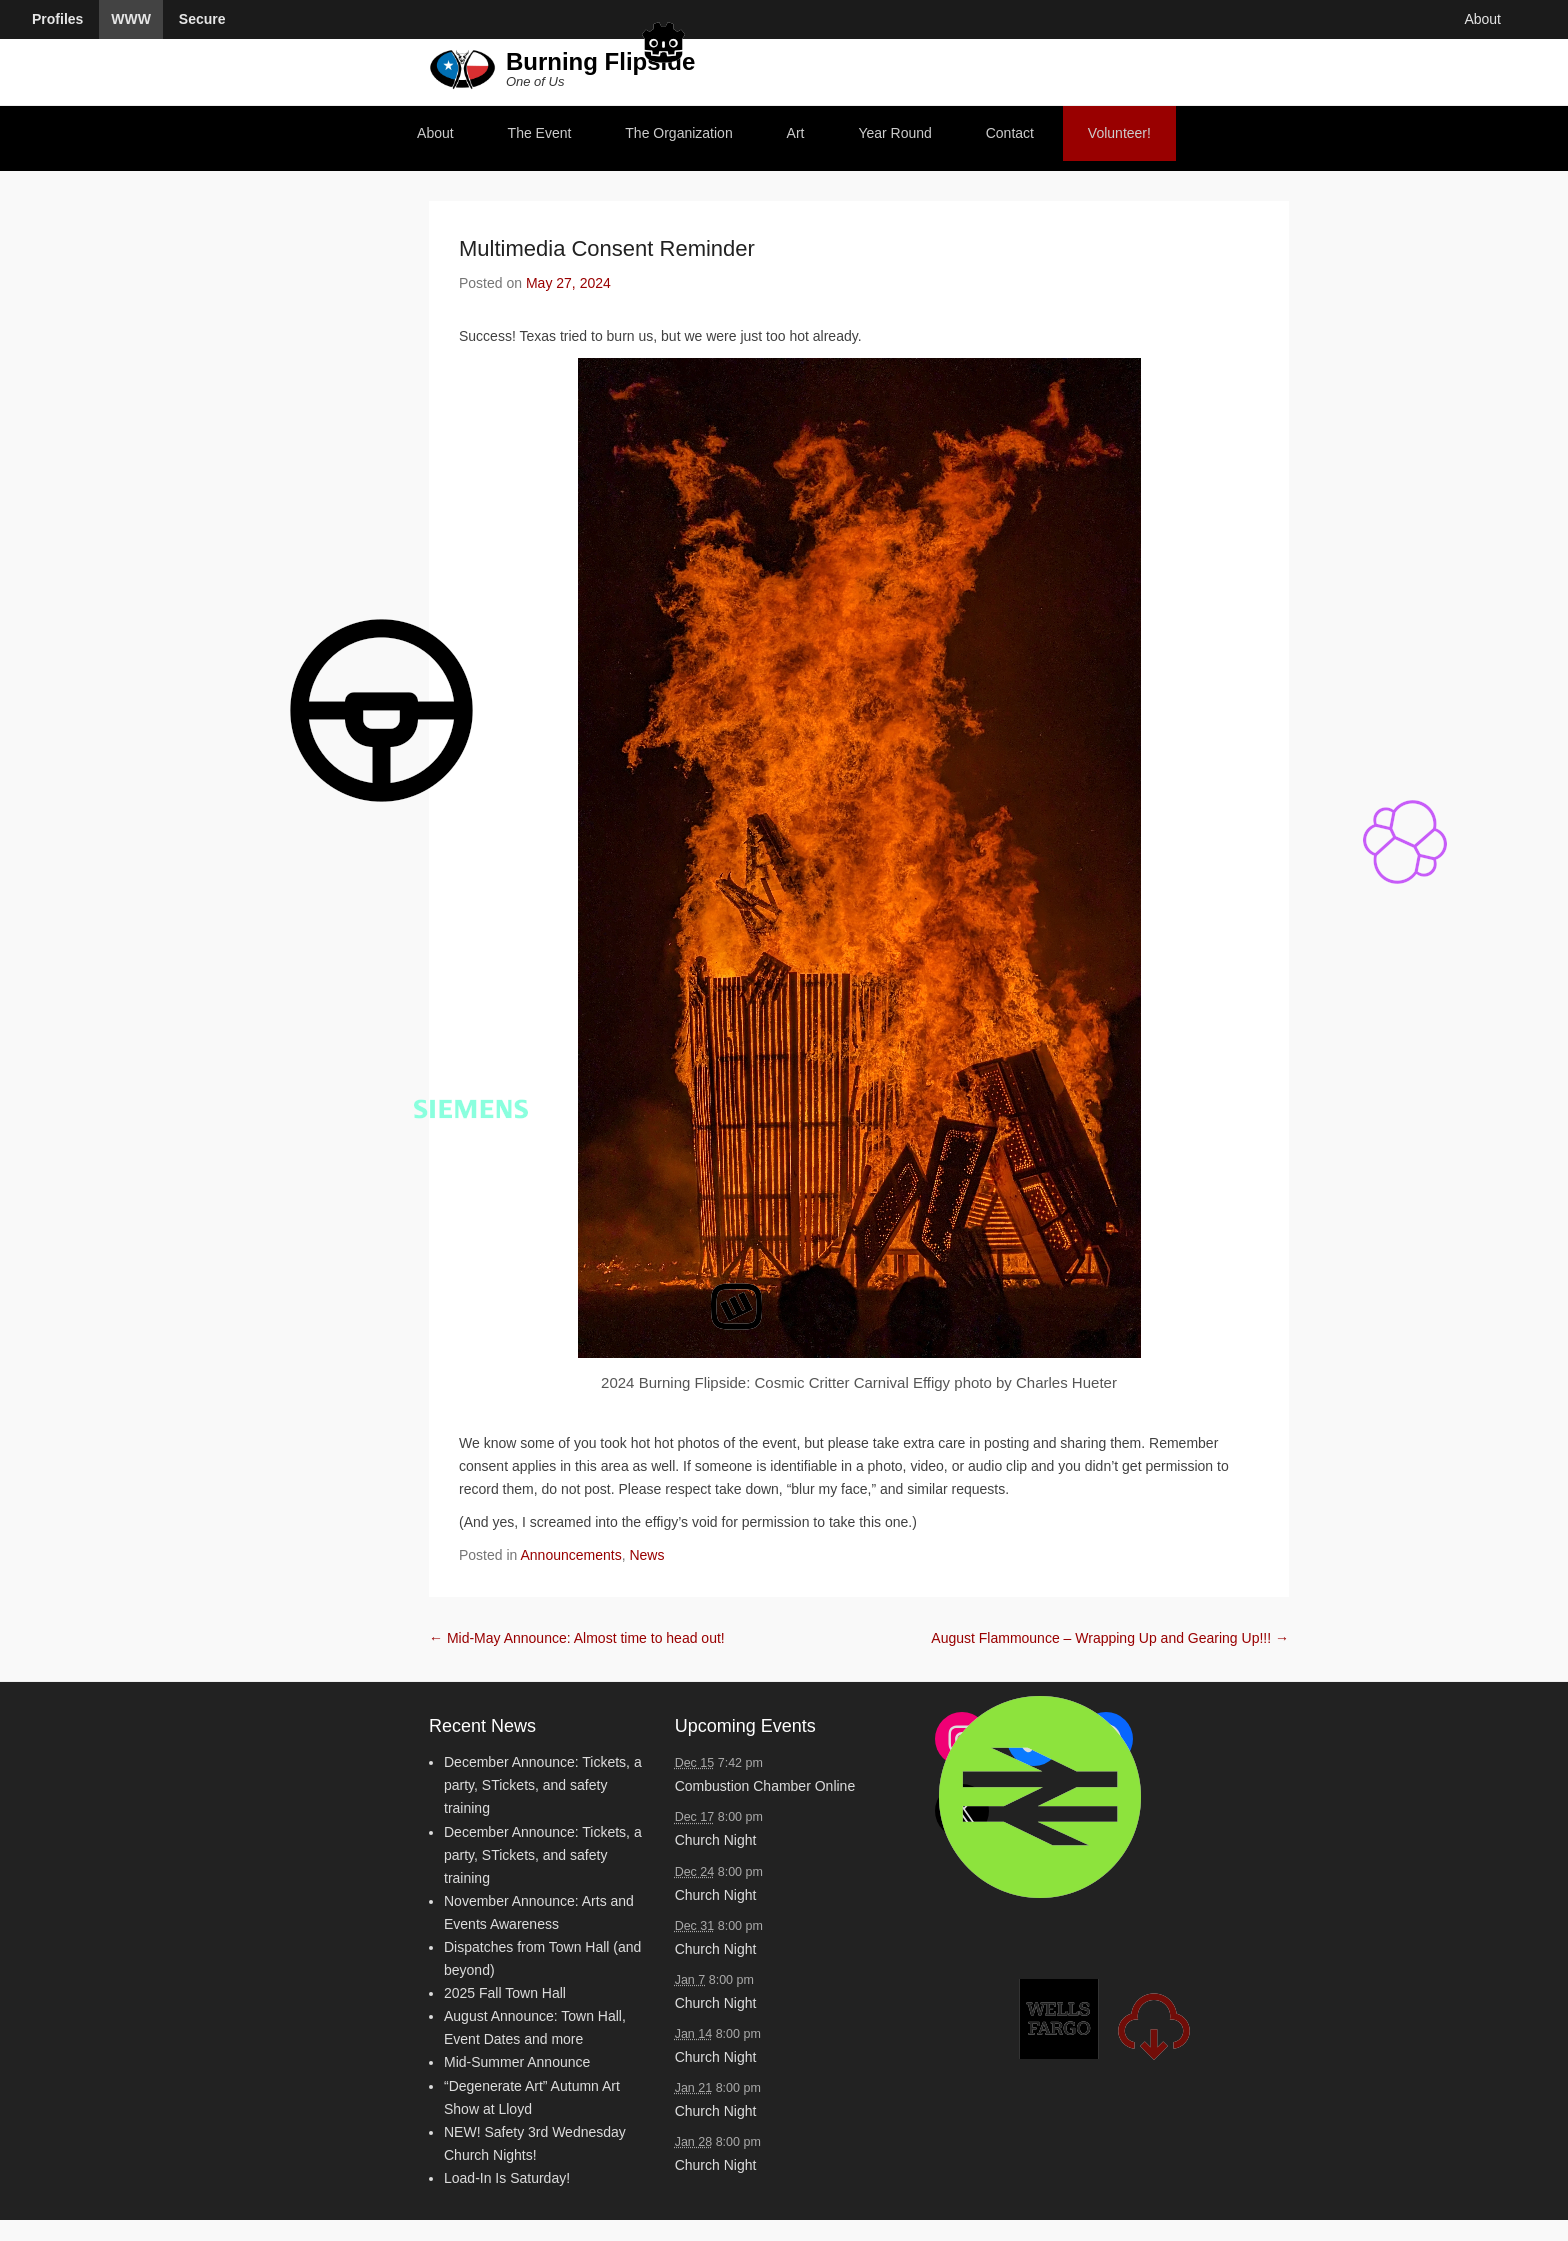  What do you see at coordinates (381, 710) in the screenshot?
I see `access driving or navigation mode` at bounding box center [381, 710].